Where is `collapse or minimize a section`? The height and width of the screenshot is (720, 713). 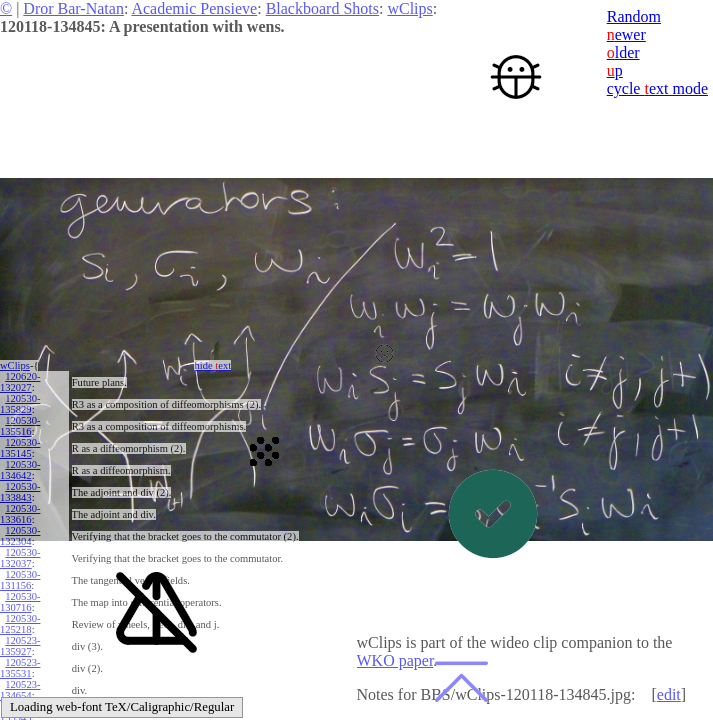 collapse or minimize a section is located at coordinates (461, 680).